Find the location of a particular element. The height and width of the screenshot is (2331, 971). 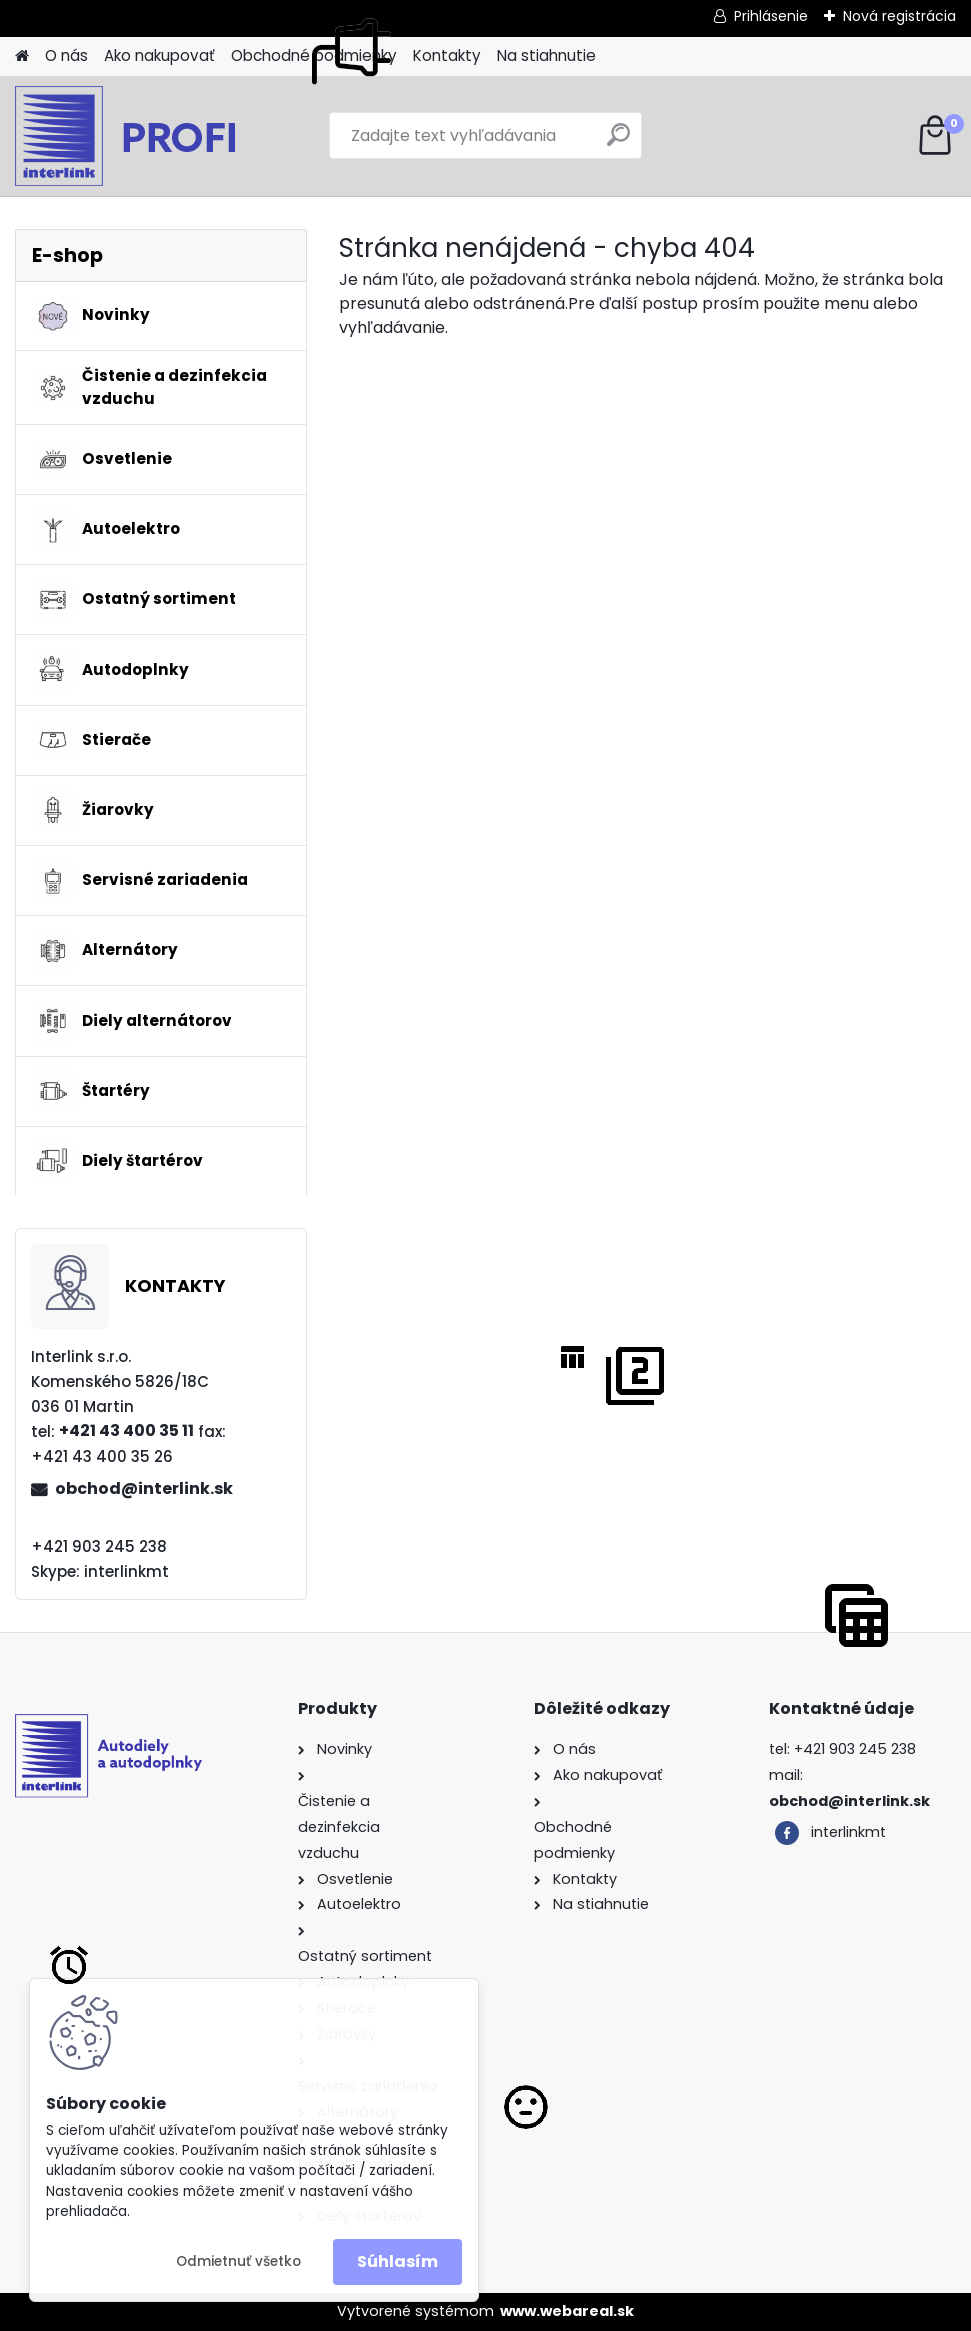

set or manage alarms is located at coordinates (69, 1965).